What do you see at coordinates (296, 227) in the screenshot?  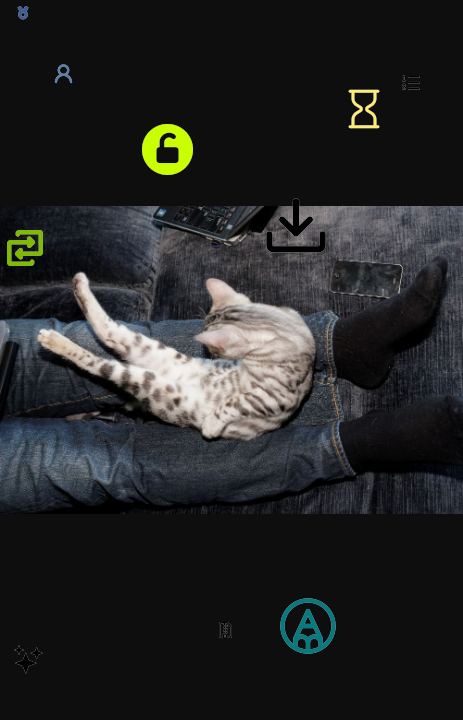 I see `download a file or document` at bounding box center [296, 227].